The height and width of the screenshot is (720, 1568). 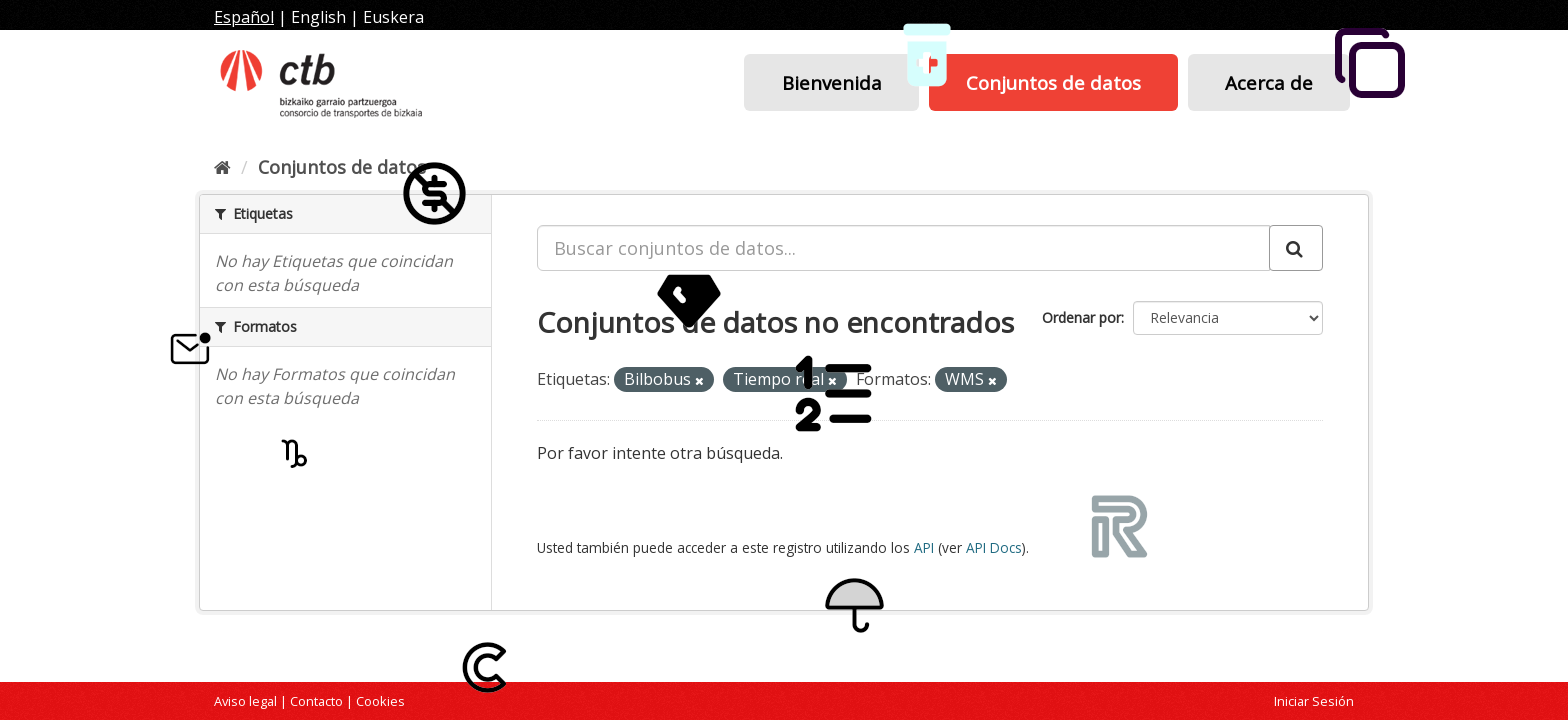 I want to click on view prescription medications, so click(x=927, y=55).